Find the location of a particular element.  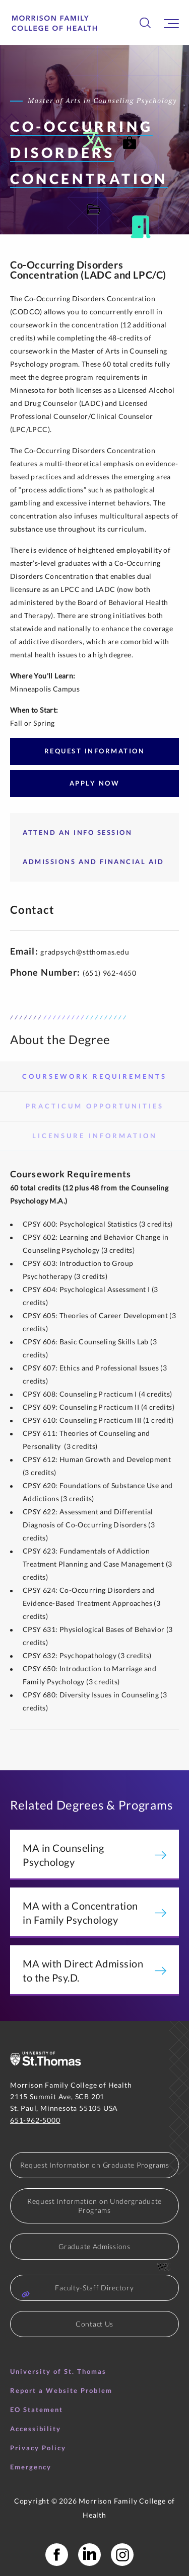

change language settings is located at coordinates (94, 140).